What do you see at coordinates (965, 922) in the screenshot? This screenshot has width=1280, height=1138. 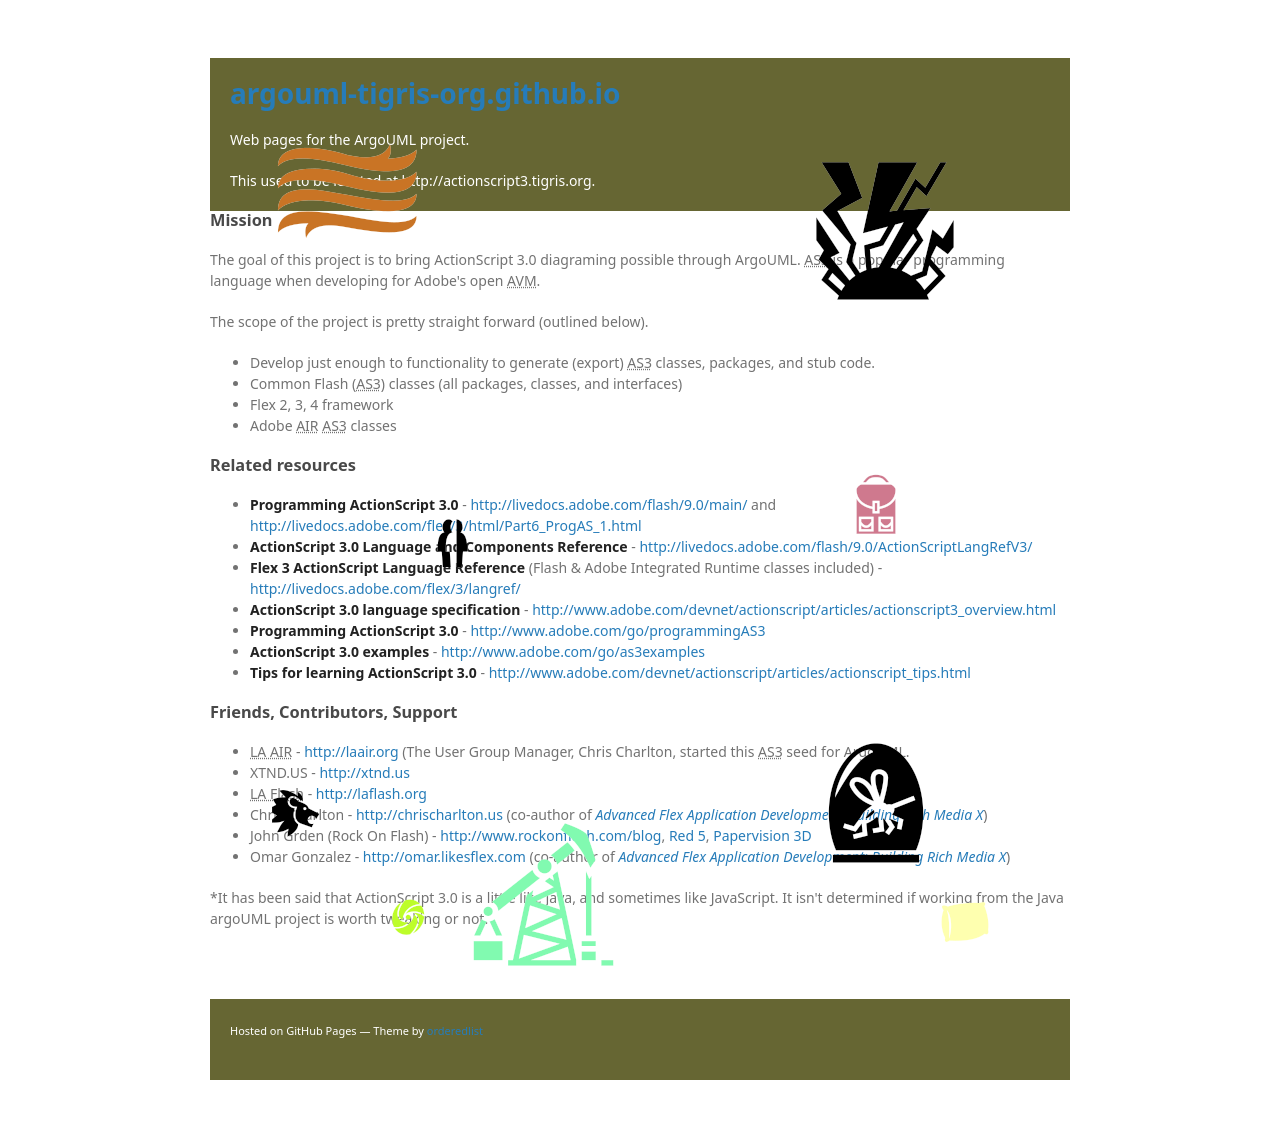 I see `indicates sleep mode or rest state` at bounding box center [965, 922].